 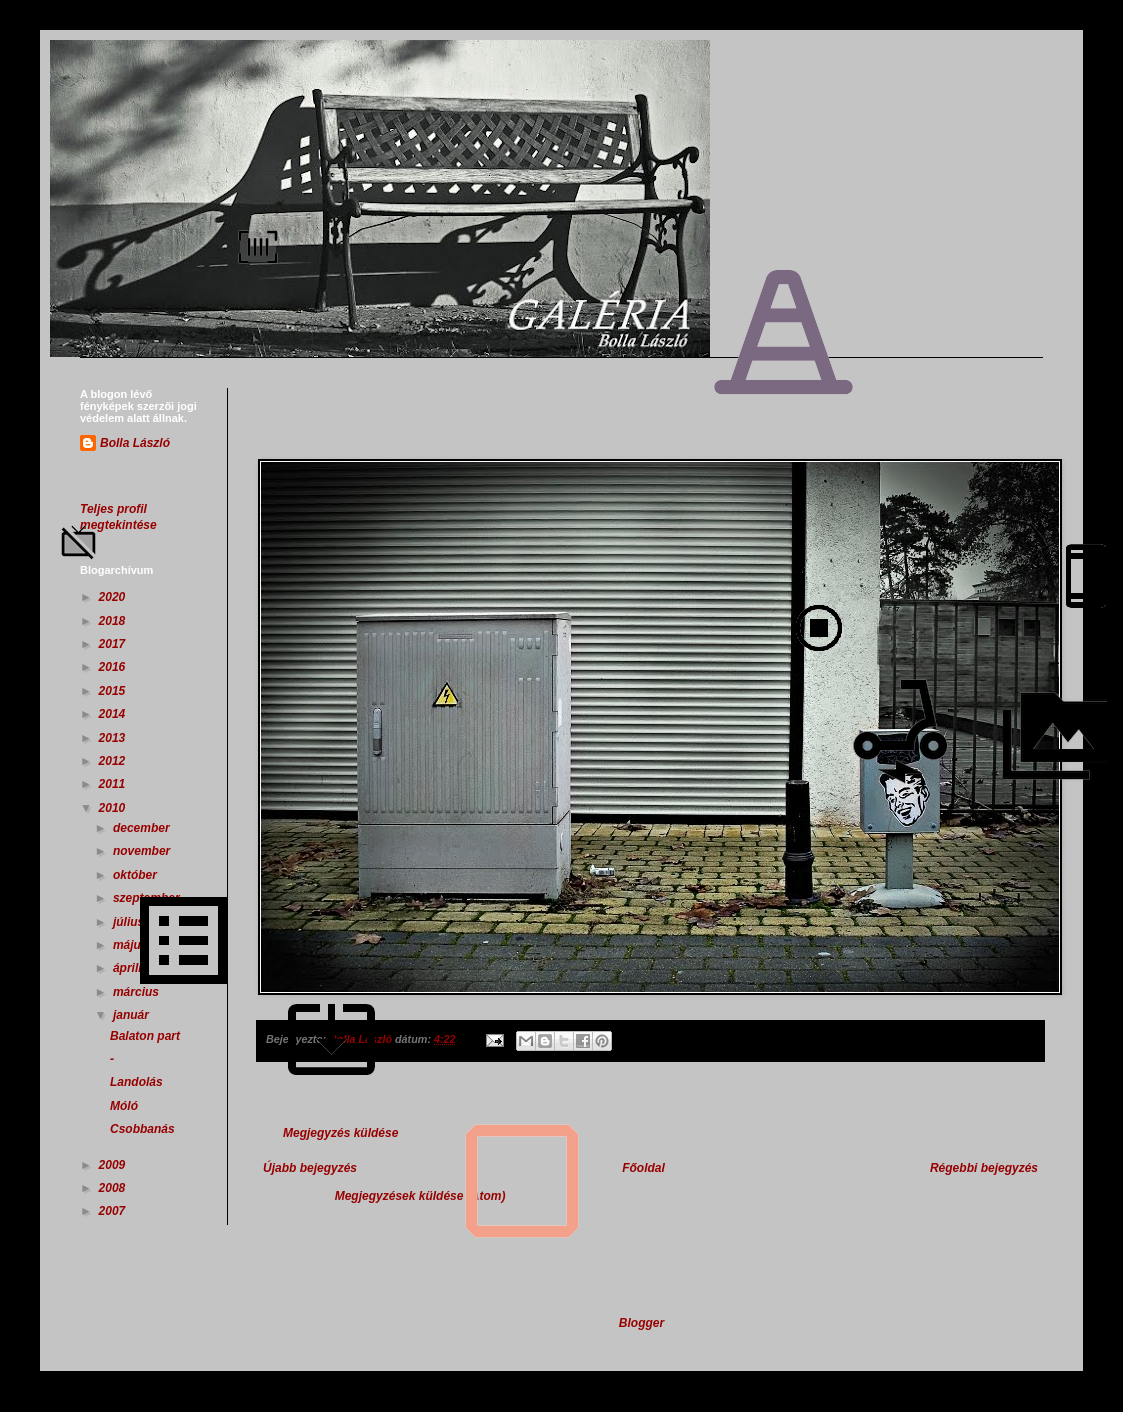 I want to click on indicates construction or maintenance in progress, so click(x=783, y=334).